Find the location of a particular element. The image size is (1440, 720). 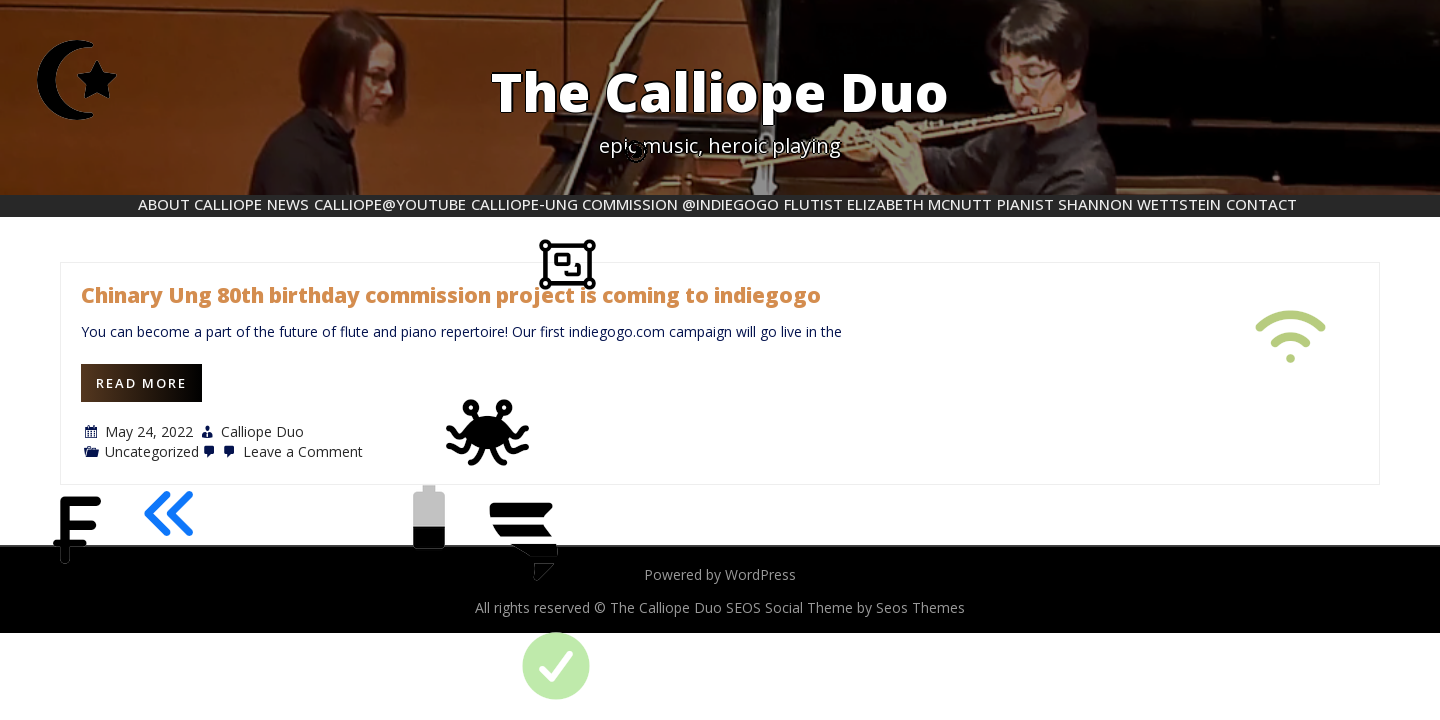

indicates strong wifi signal strength is located at coordinates (1290, 323).